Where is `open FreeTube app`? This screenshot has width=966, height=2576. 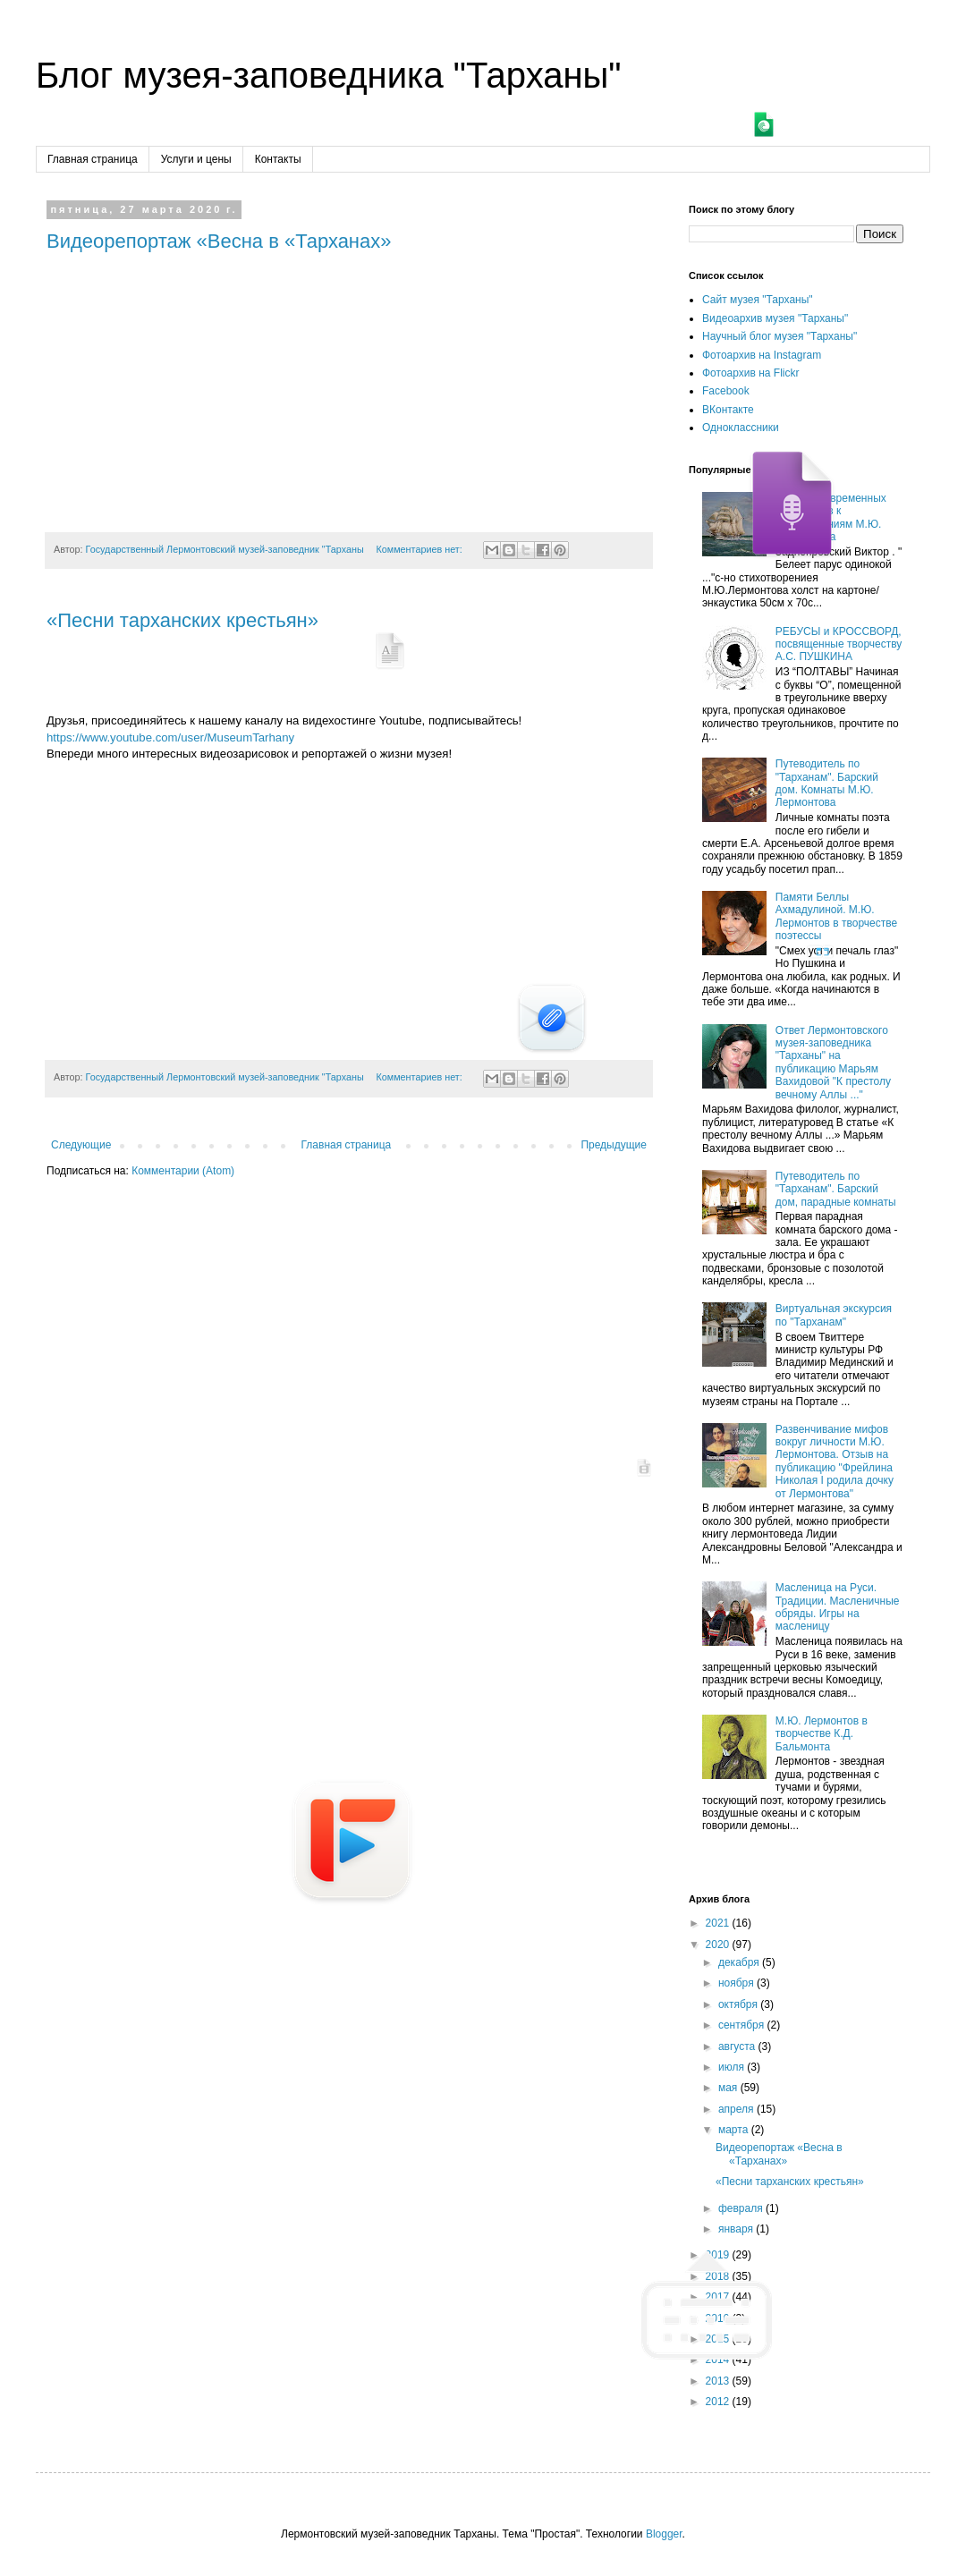
open FreeTube app is located at coordinates (352, 1840).